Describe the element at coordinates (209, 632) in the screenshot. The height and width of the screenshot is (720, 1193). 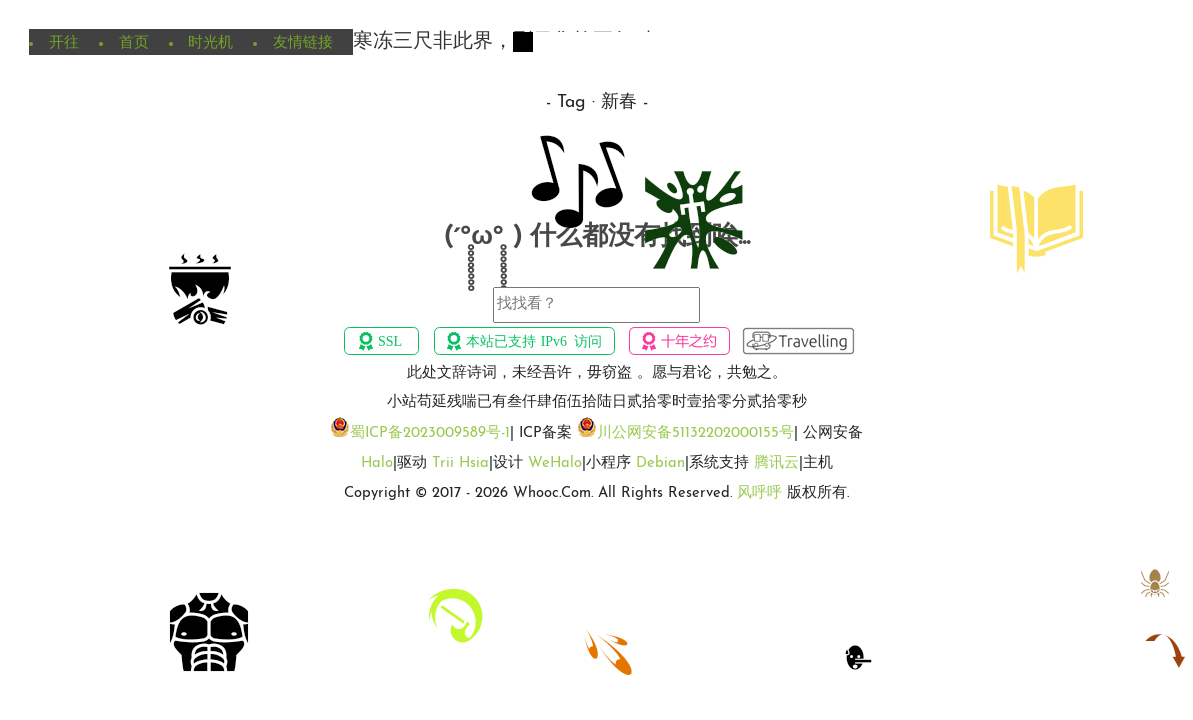
I see `view fitness or strength stats` at that location.